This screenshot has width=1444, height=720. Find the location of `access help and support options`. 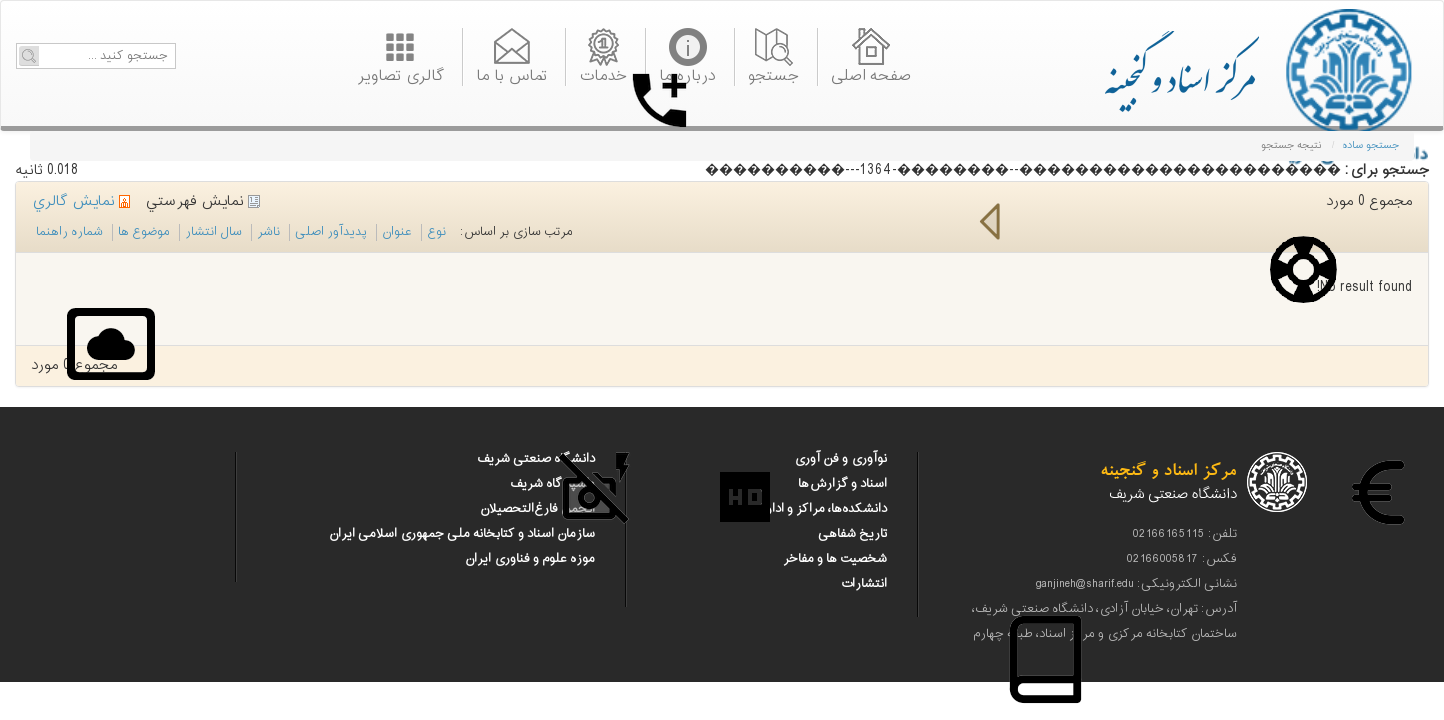

access help and support options is located at coordinates (1303, 269).